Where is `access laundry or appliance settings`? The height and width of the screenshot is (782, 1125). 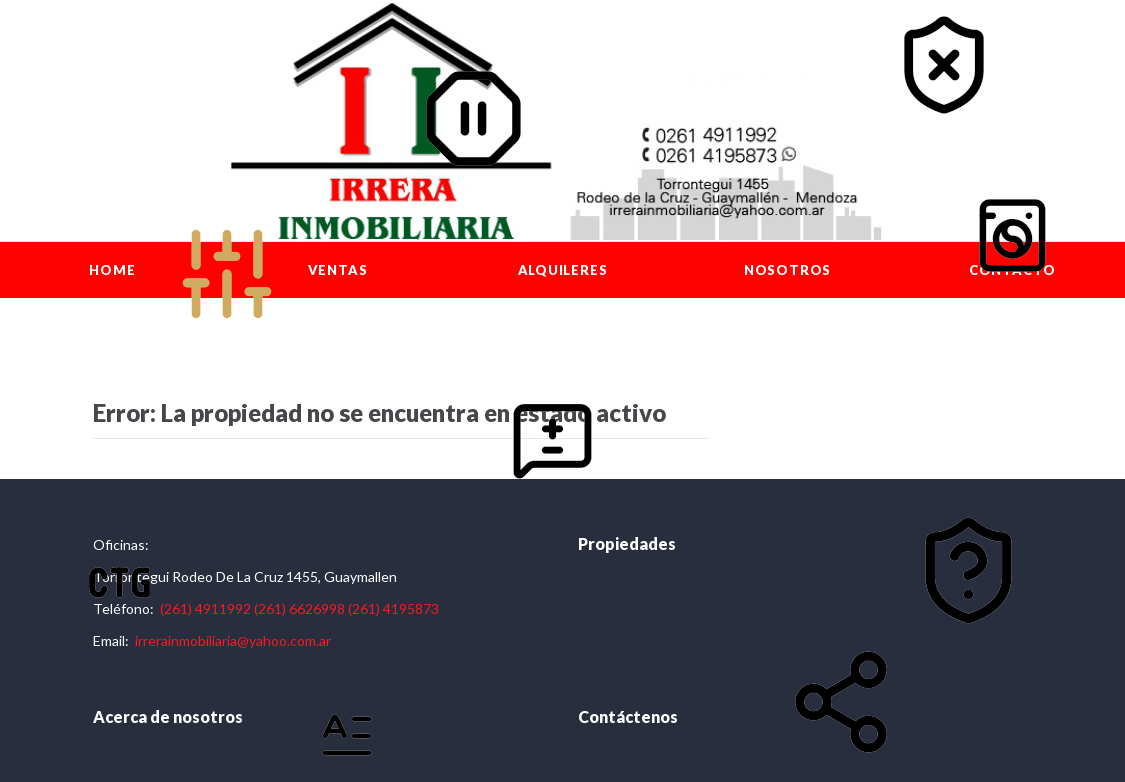
access laundry or appliance settings is located at coordinates (1012, 235).